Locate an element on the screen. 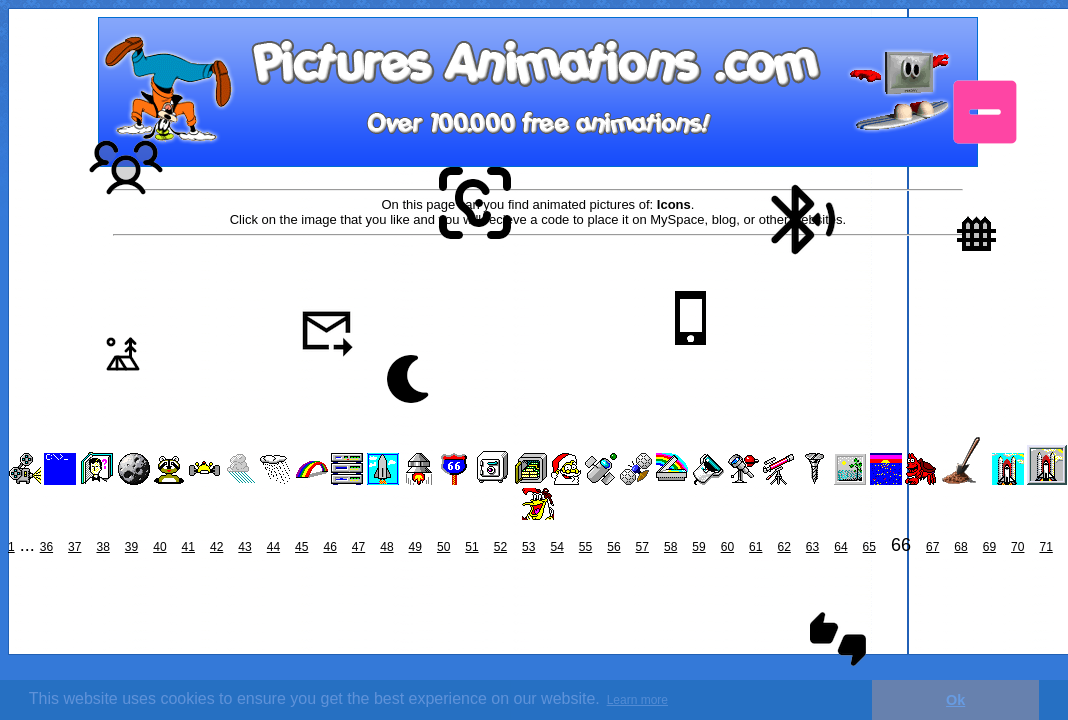 This screenshot has height=720, width=1068. explore camping or outdoor activities is located at coordinates (123, 354).